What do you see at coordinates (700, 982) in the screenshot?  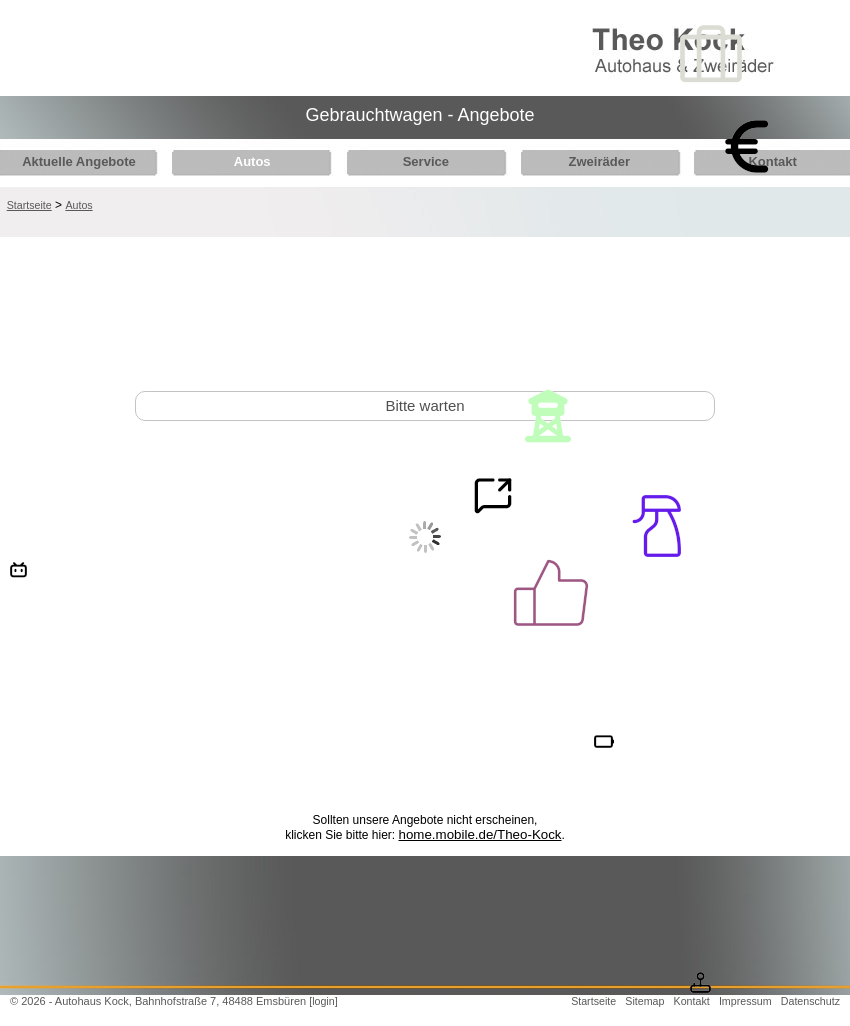 I see `access game controller settings` at bounding box center [700, 982].